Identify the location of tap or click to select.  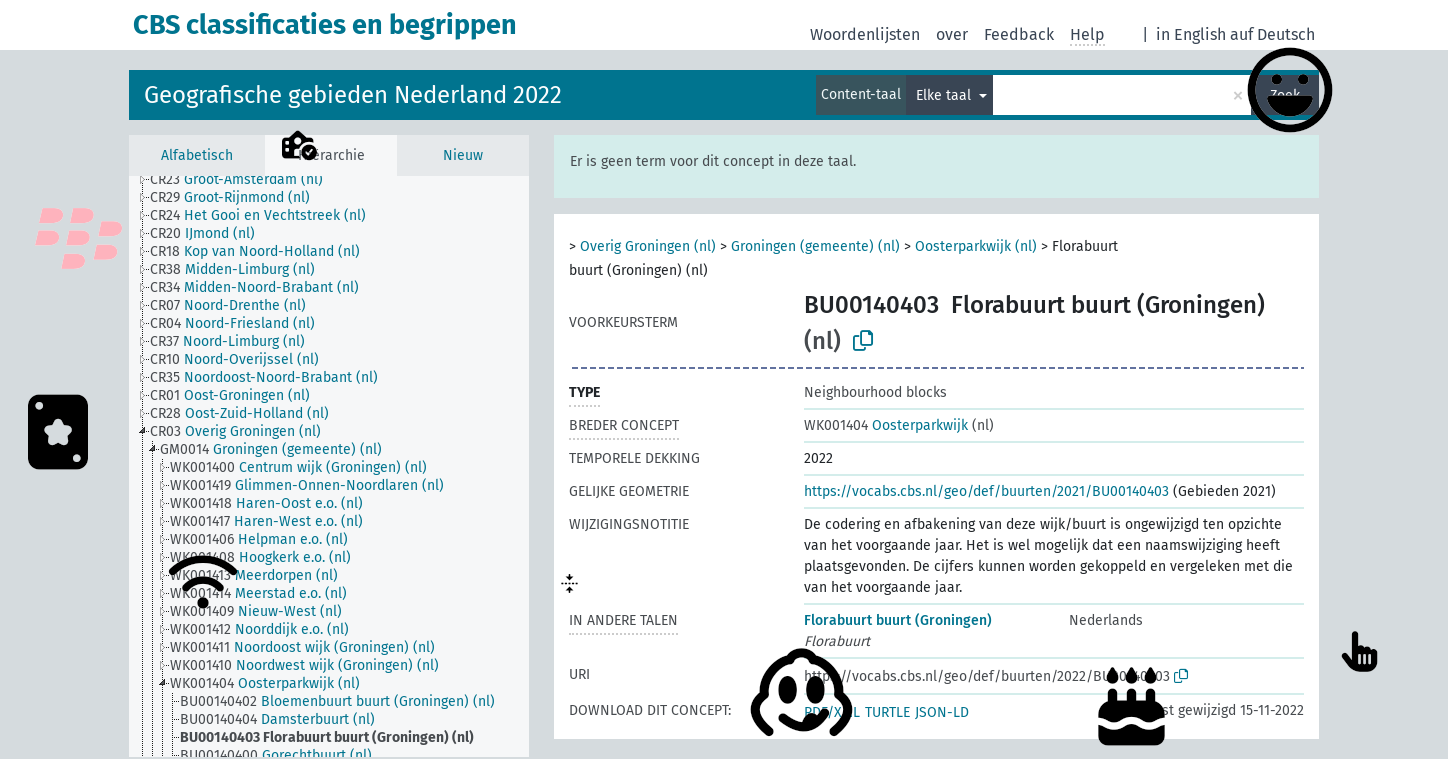
(1359, 651).